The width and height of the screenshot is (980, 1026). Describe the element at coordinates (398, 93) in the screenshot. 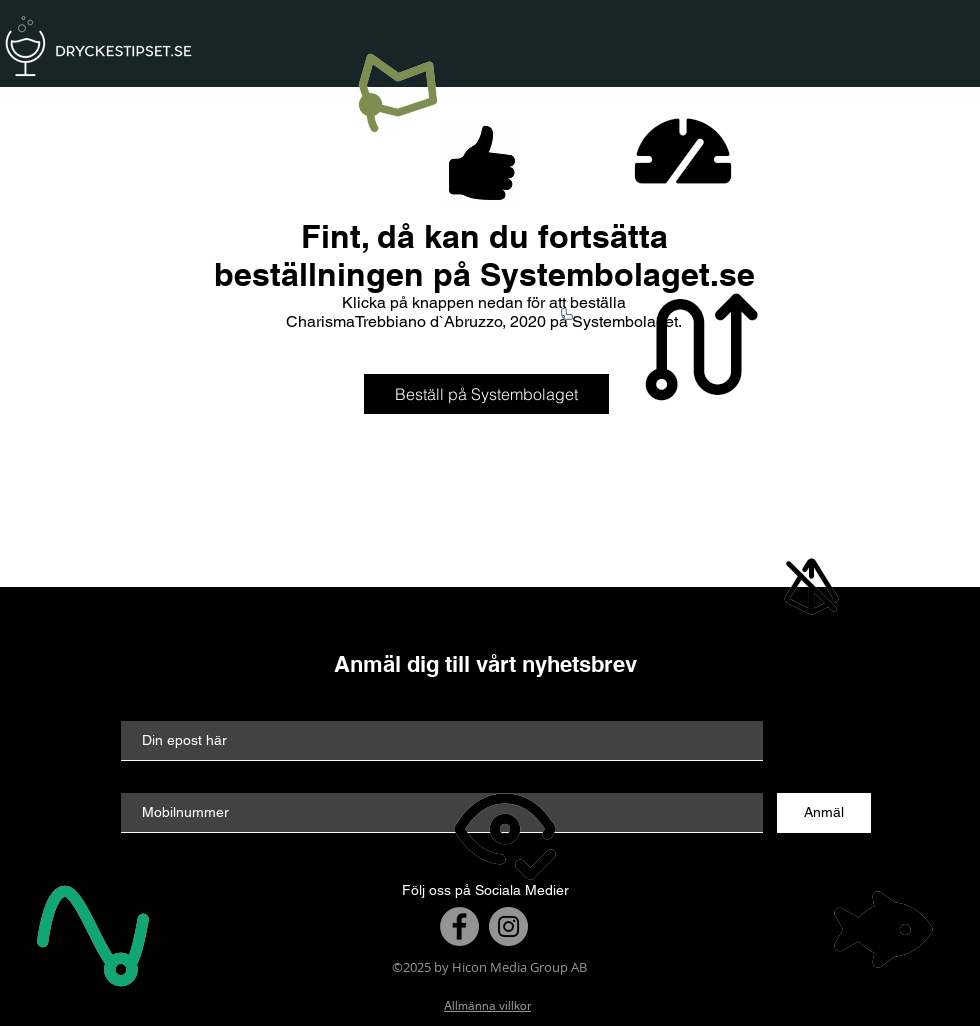

I see `make a freehand polygon selection` at that location.